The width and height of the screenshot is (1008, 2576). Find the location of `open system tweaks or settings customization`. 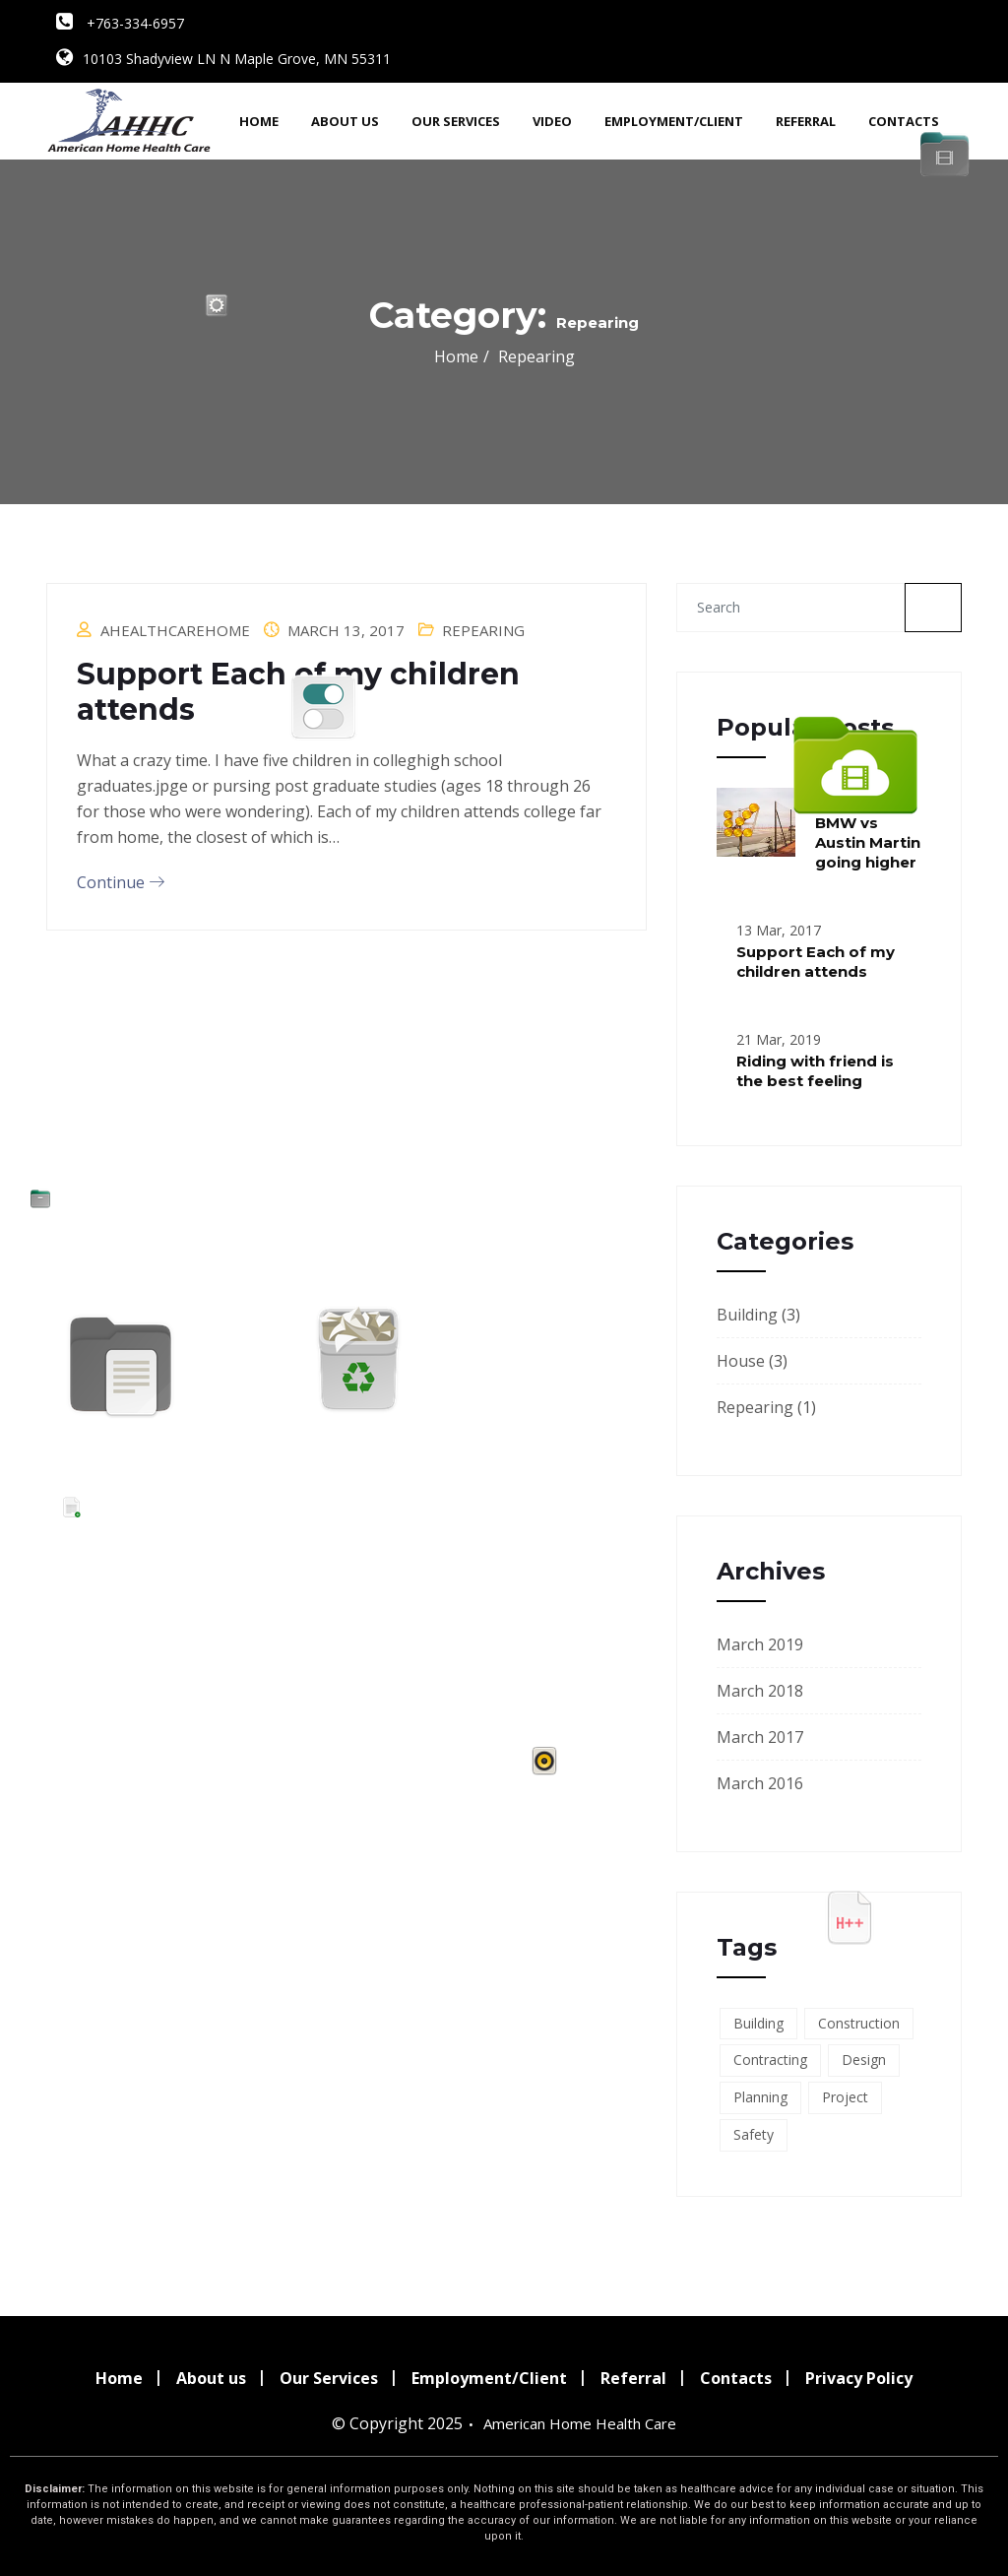

open system tweaks or settings customization is located at coordinates (323, 706).